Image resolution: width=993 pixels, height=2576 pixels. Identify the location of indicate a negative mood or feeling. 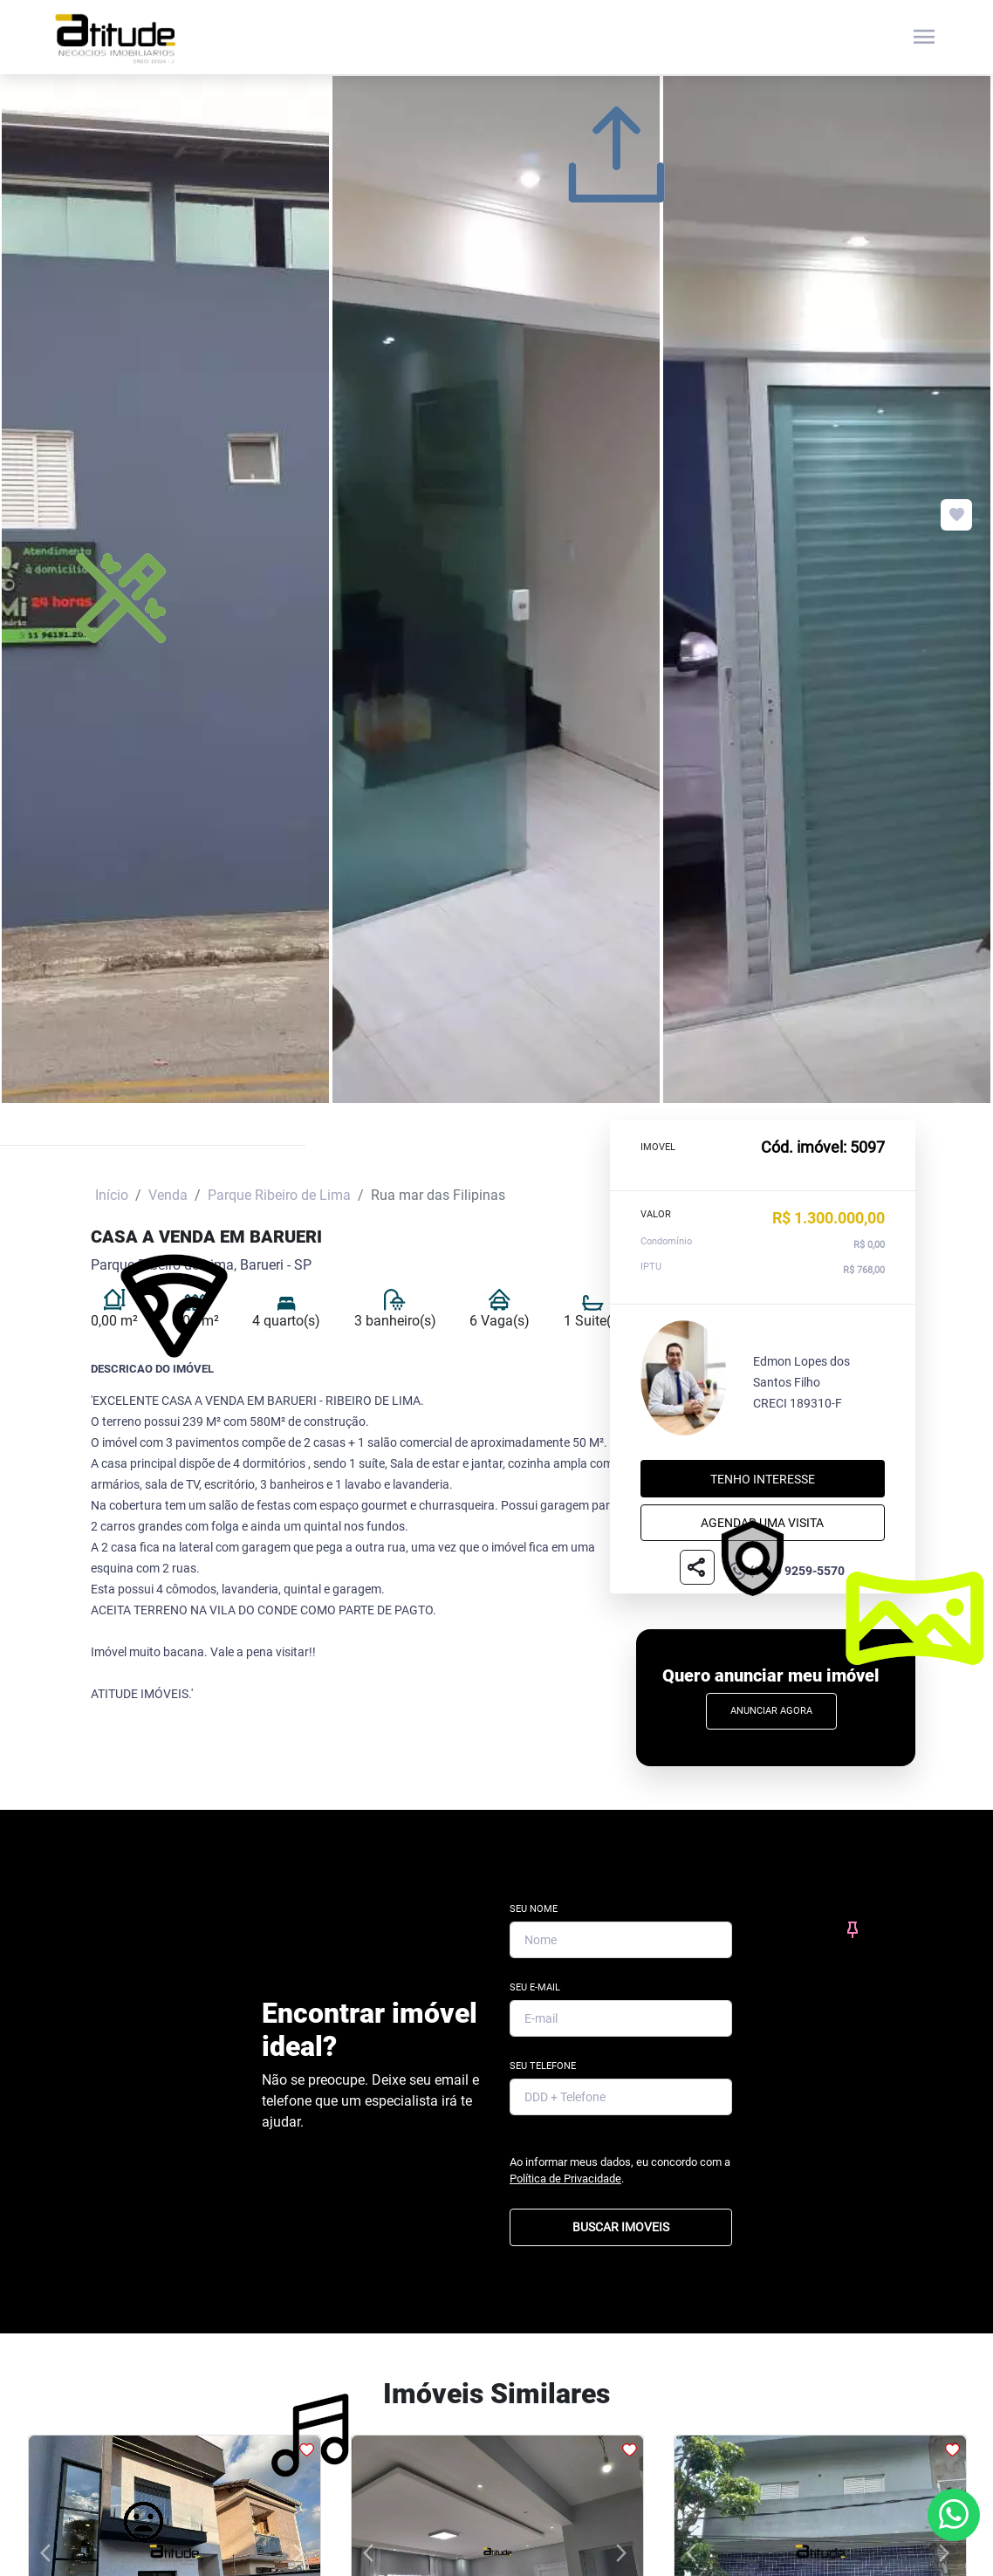
(143, 2521).